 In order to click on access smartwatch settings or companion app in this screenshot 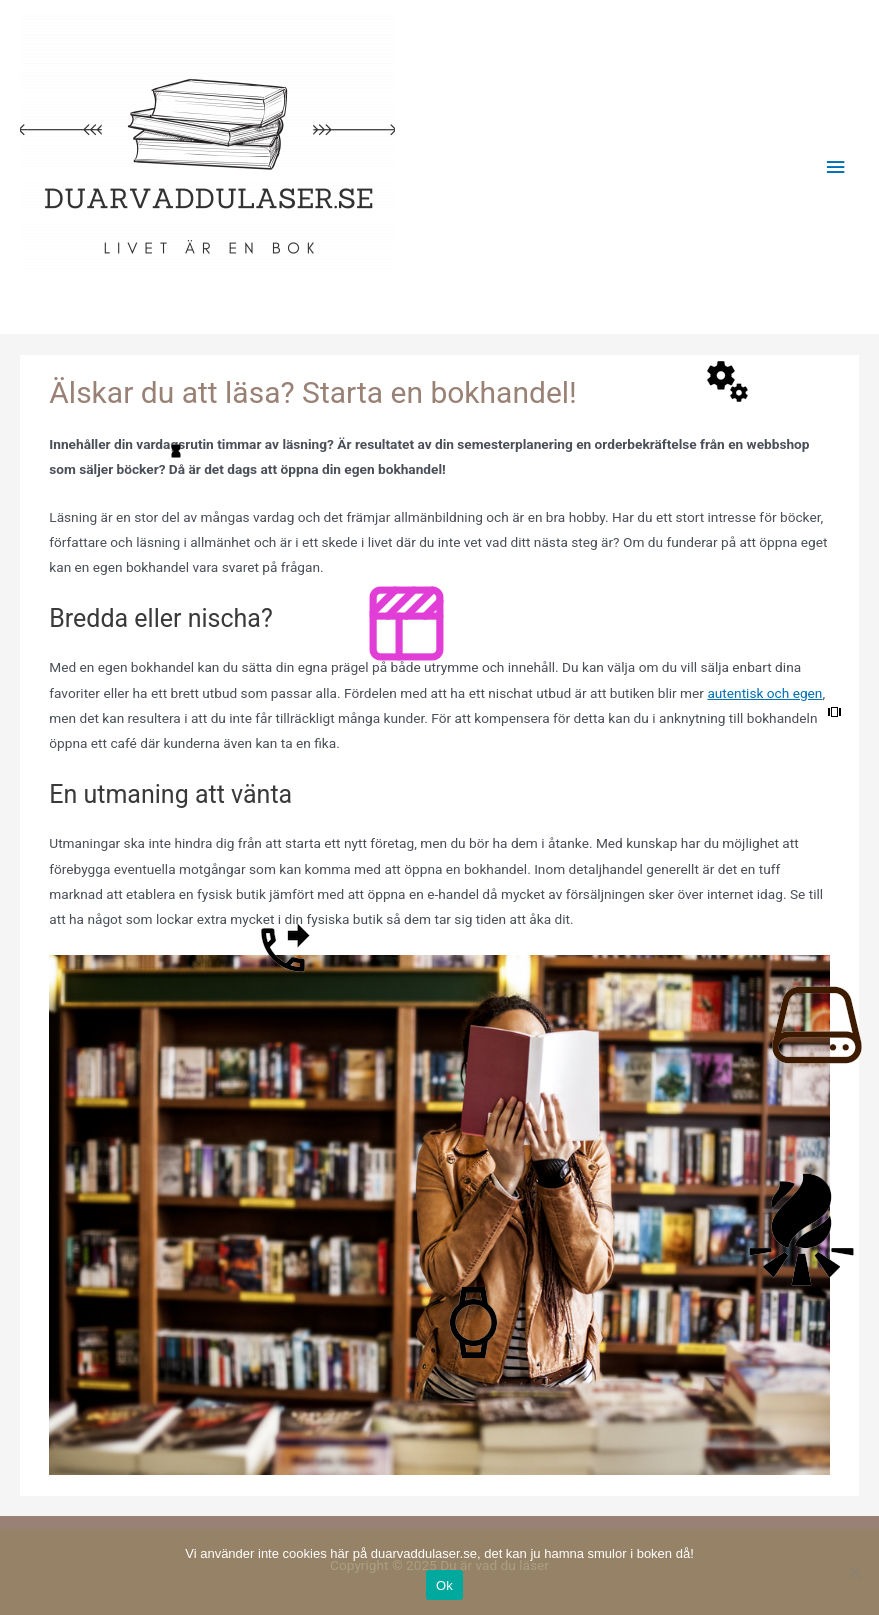, I will do `click(473, 1322)`.